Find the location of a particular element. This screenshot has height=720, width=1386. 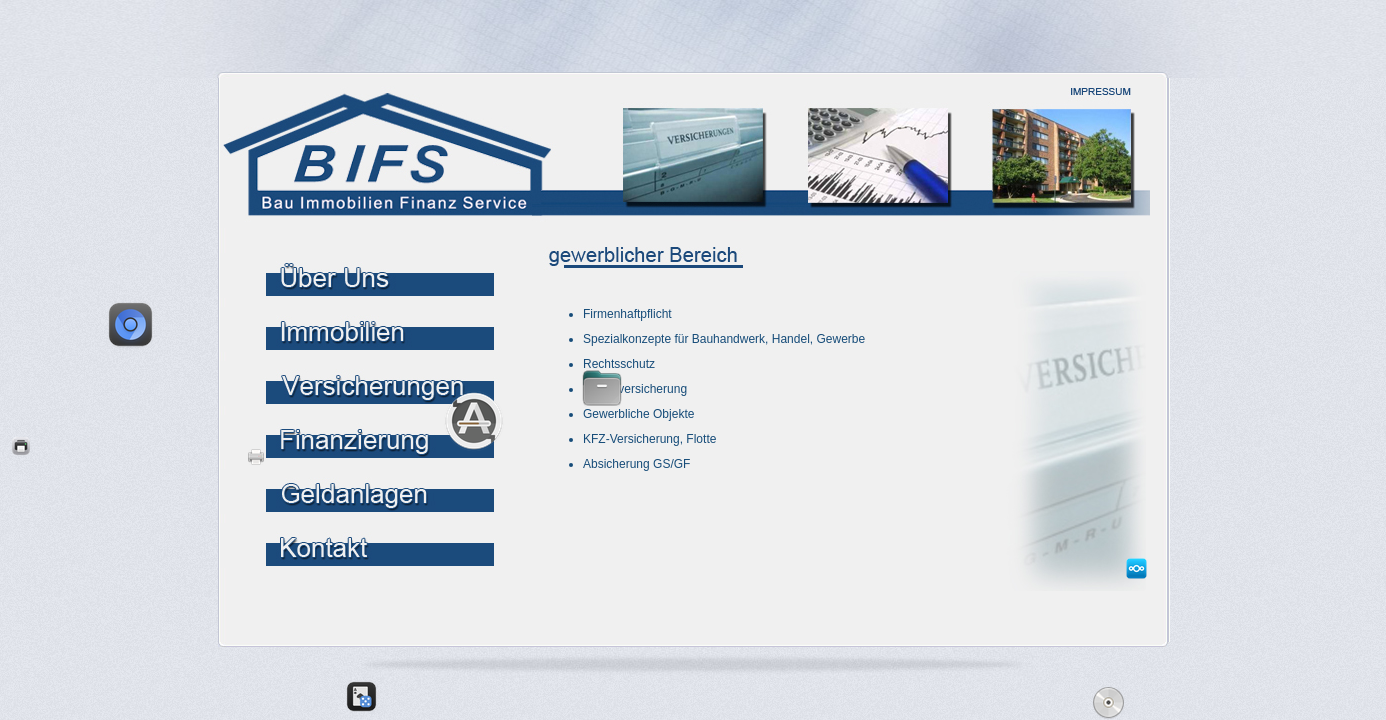

access printer settings is located at coordinates (256, 457).